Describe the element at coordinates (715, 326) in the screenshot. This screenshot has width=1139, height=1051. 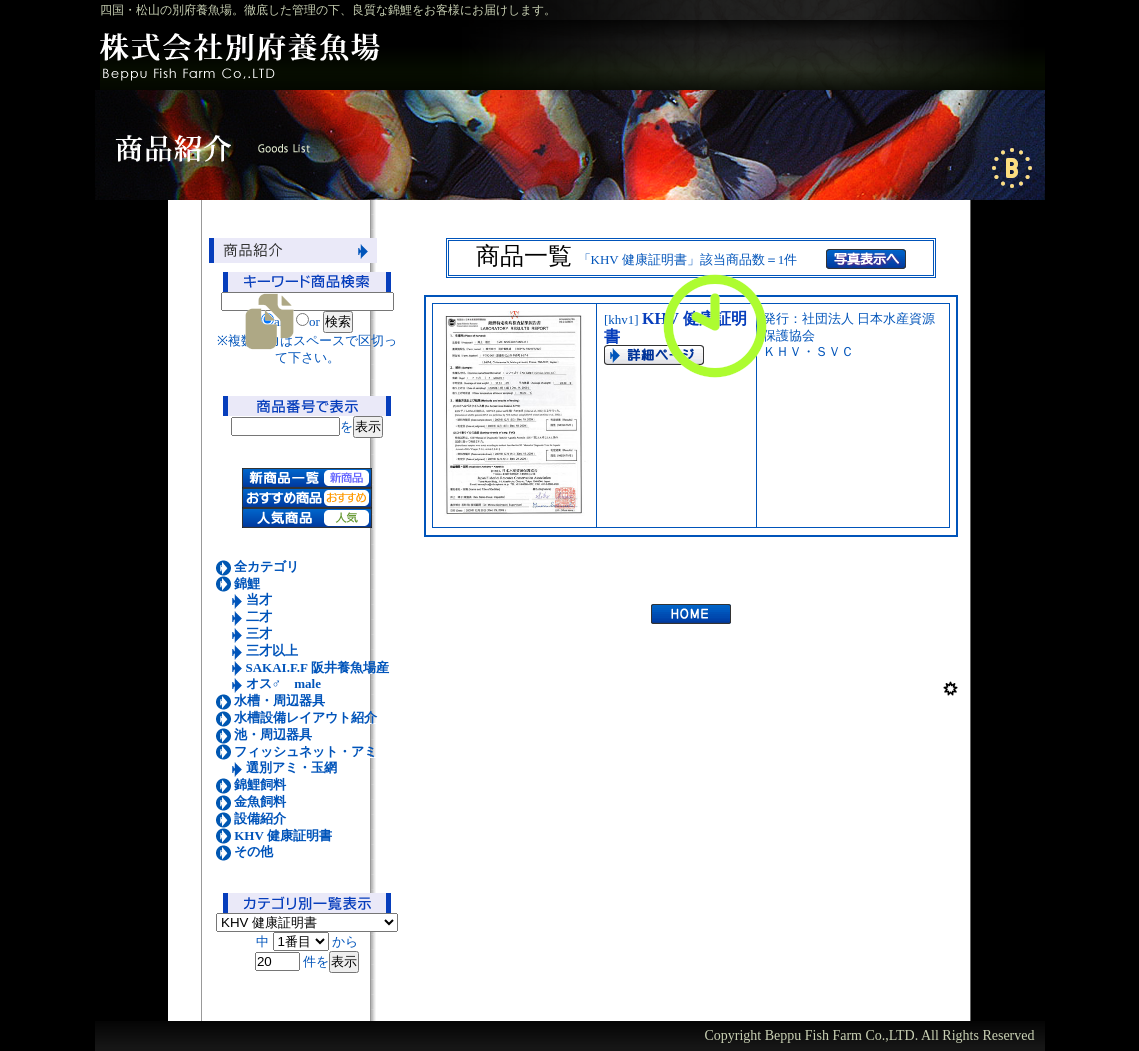
I see `indicates the current time is 10 o'clock` at that location.